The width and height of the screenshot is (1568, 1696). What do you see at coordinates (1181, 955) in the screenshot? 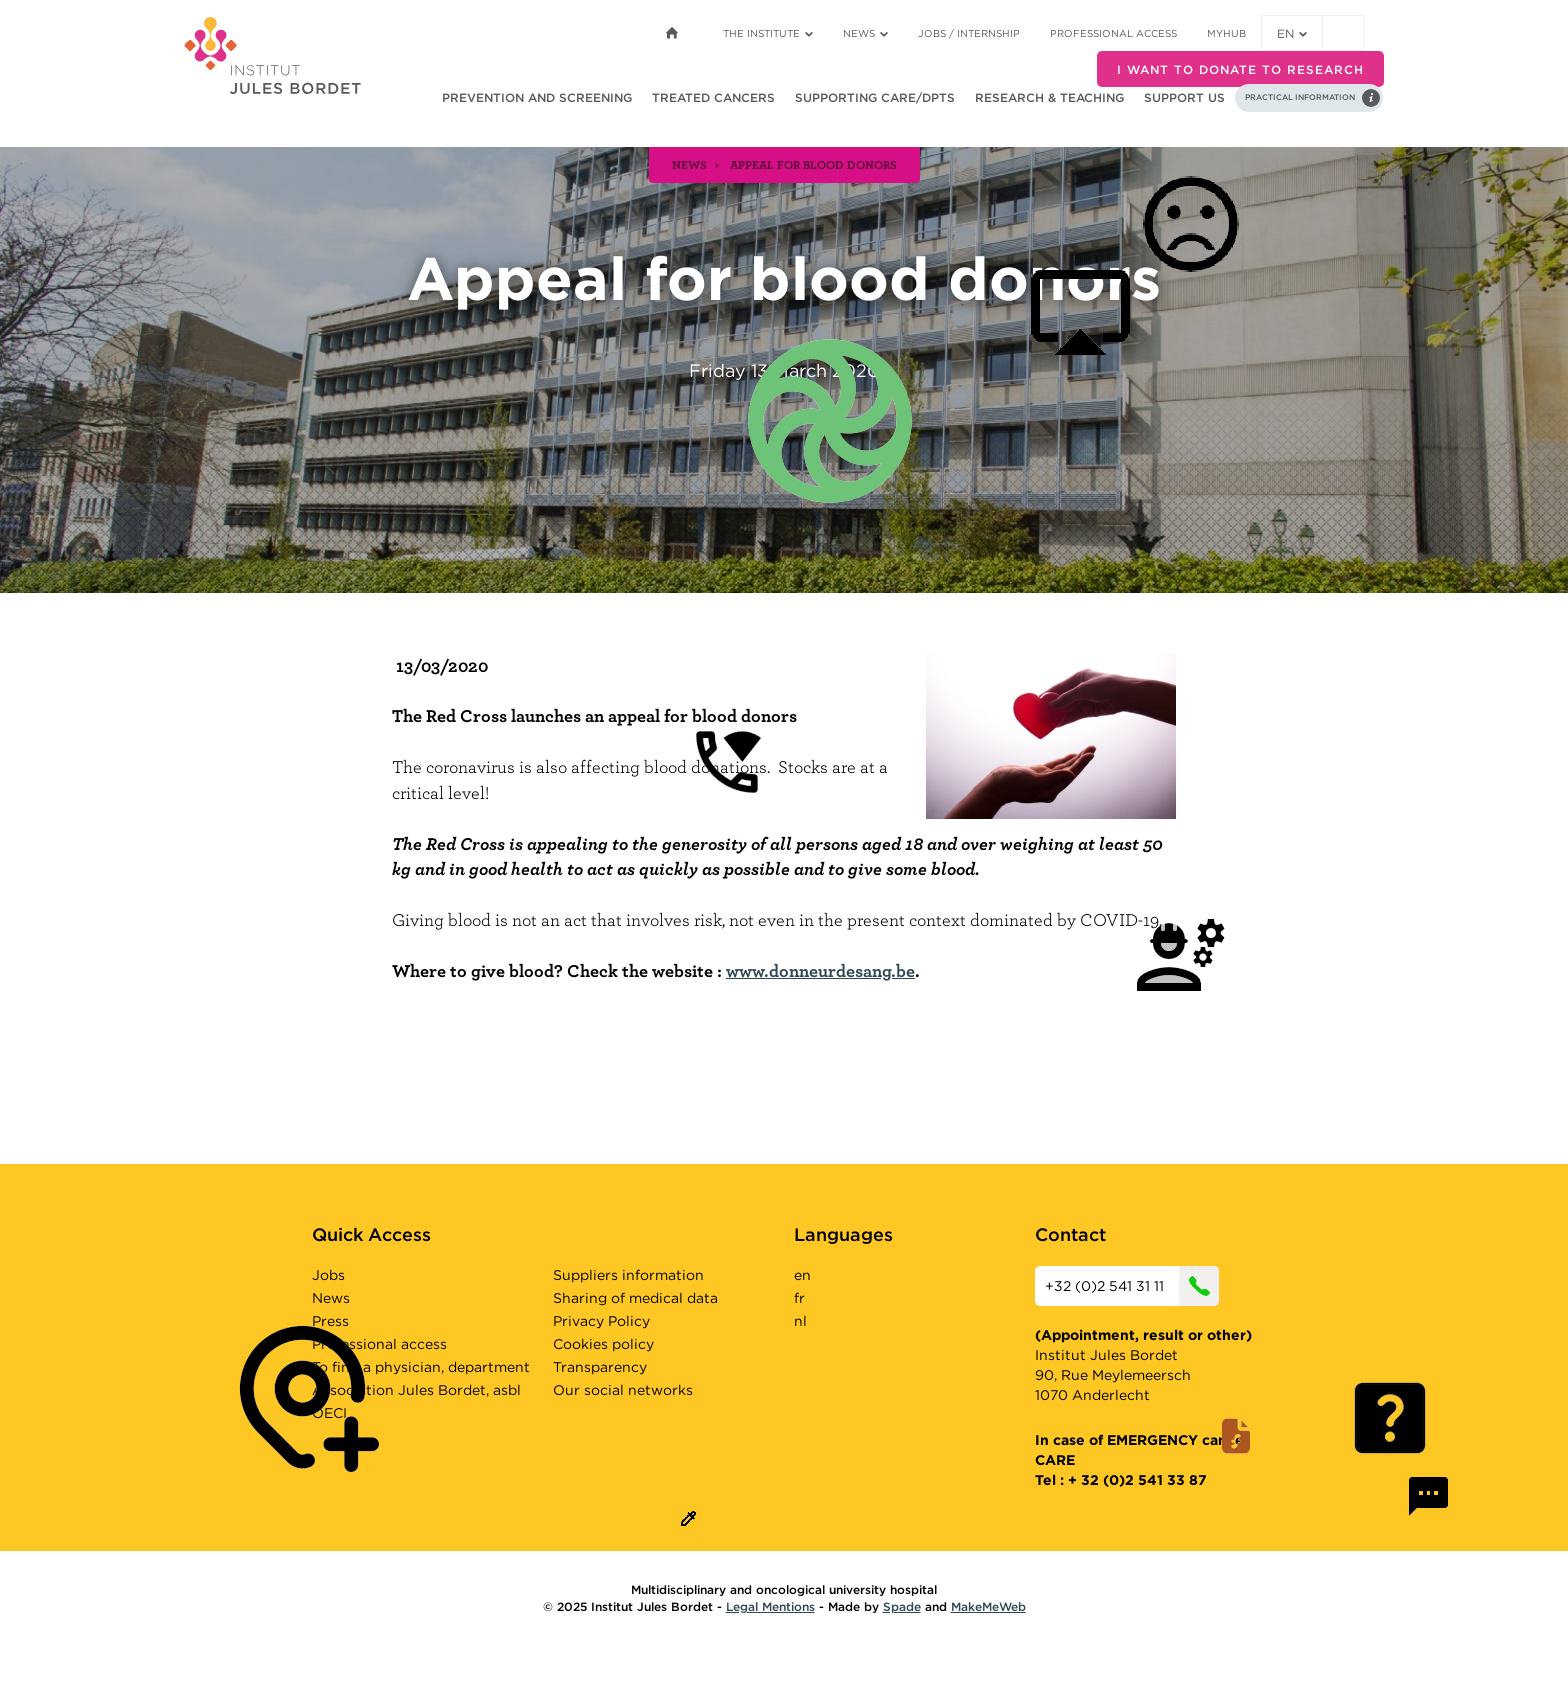
I see `access engineering or technical settings` at bounding box center [1181, 955].